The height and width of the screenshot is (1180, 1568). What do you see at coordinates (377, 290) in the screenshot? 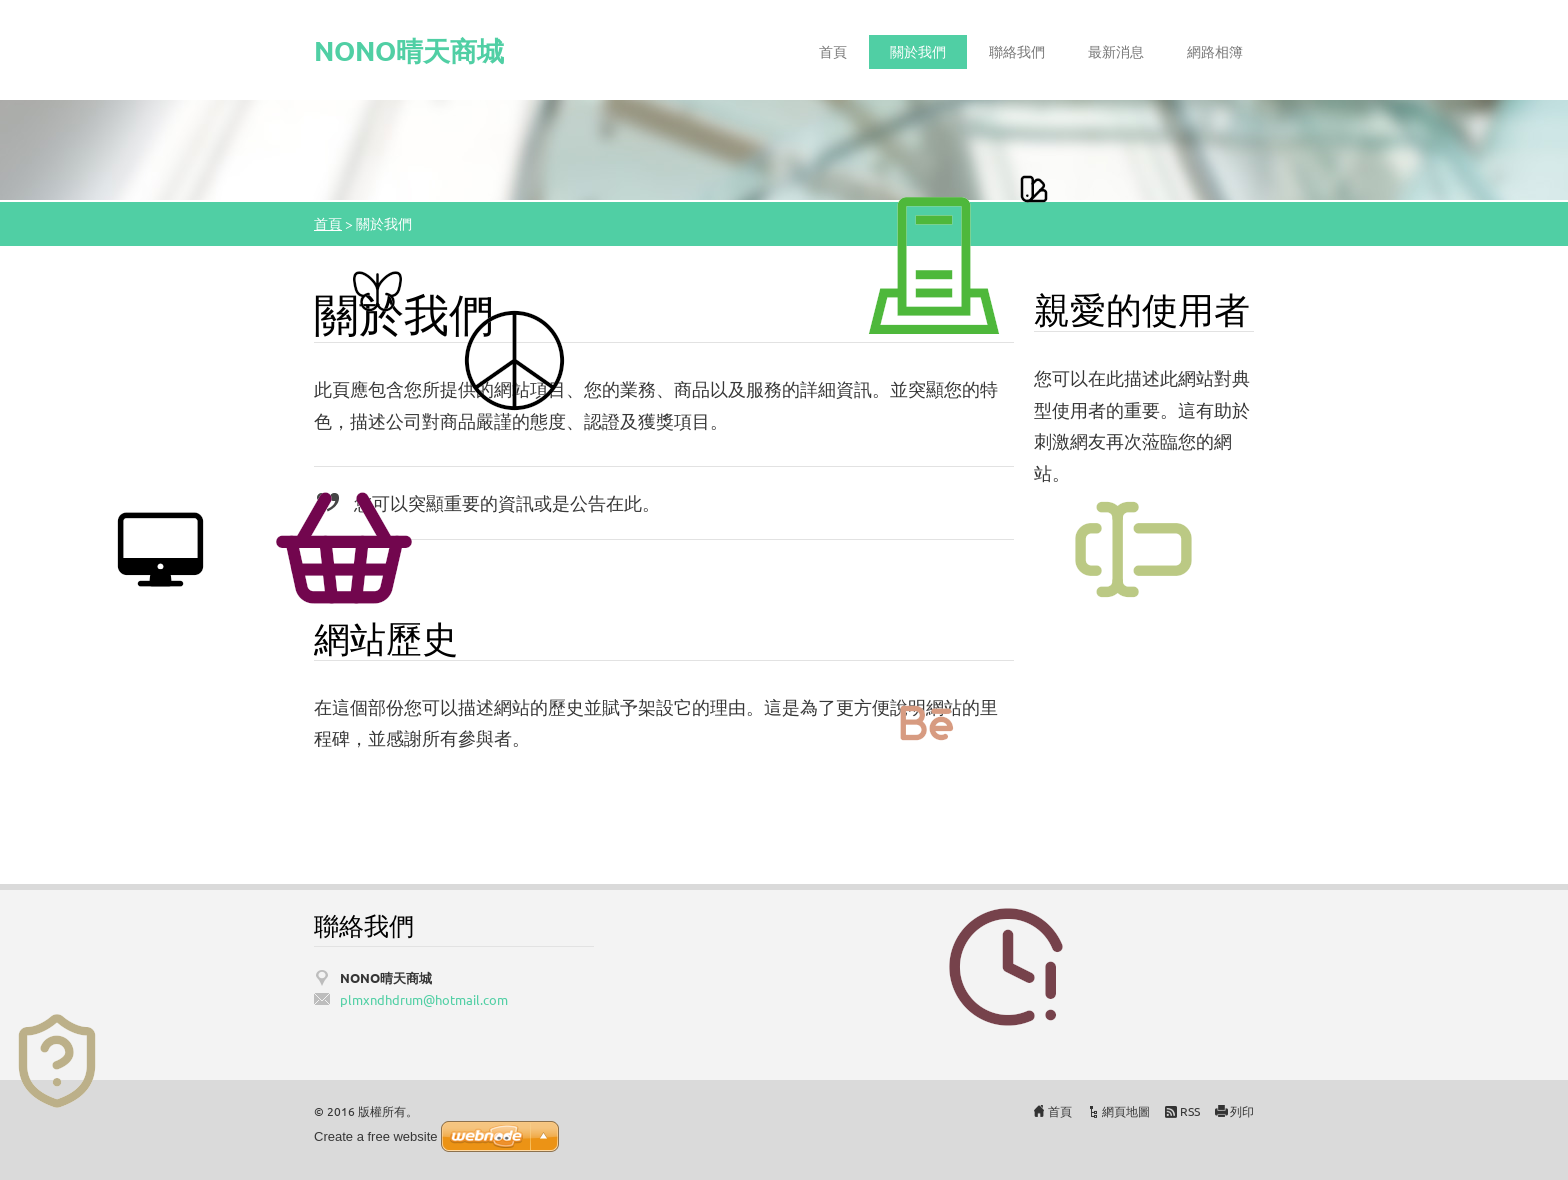
I see `indicates a lightweight or delicate mode` at bounding box center [377, 290].